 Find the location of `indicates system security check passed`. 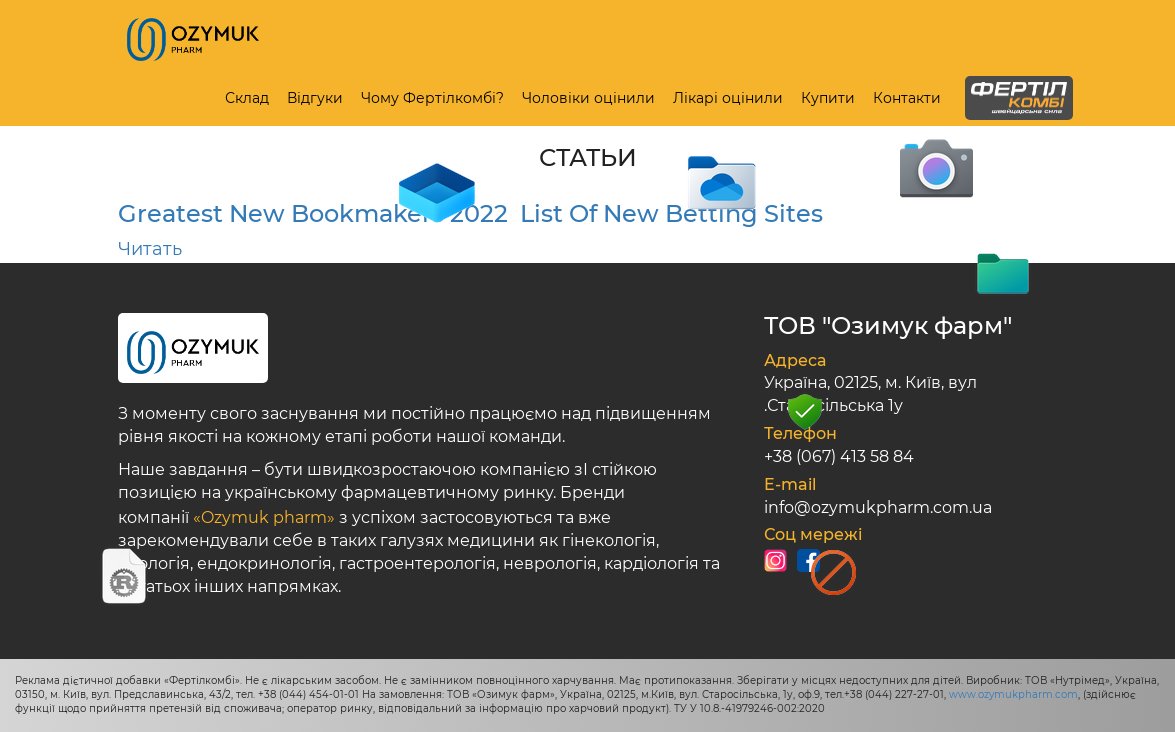

indicates system security check passed is located at coordinates (805, 412).